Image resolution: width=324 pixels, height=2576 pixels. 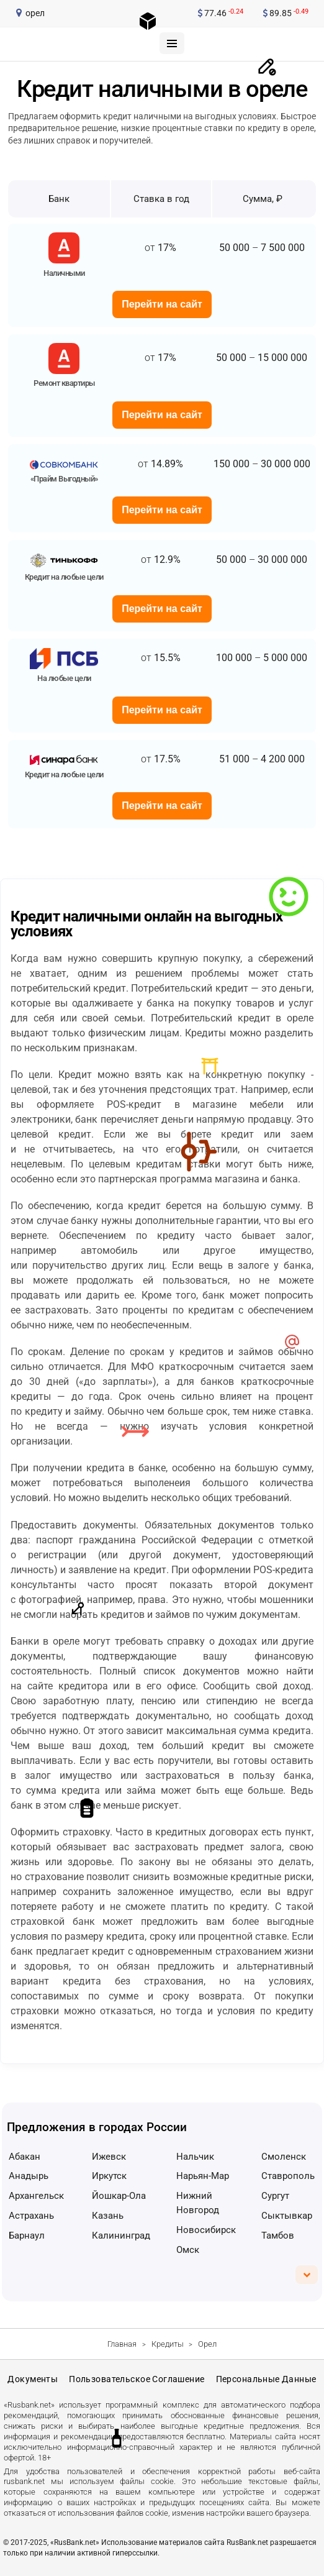 I want to click on take the first left exit at the roundabout, so click(x=78, y=1609).